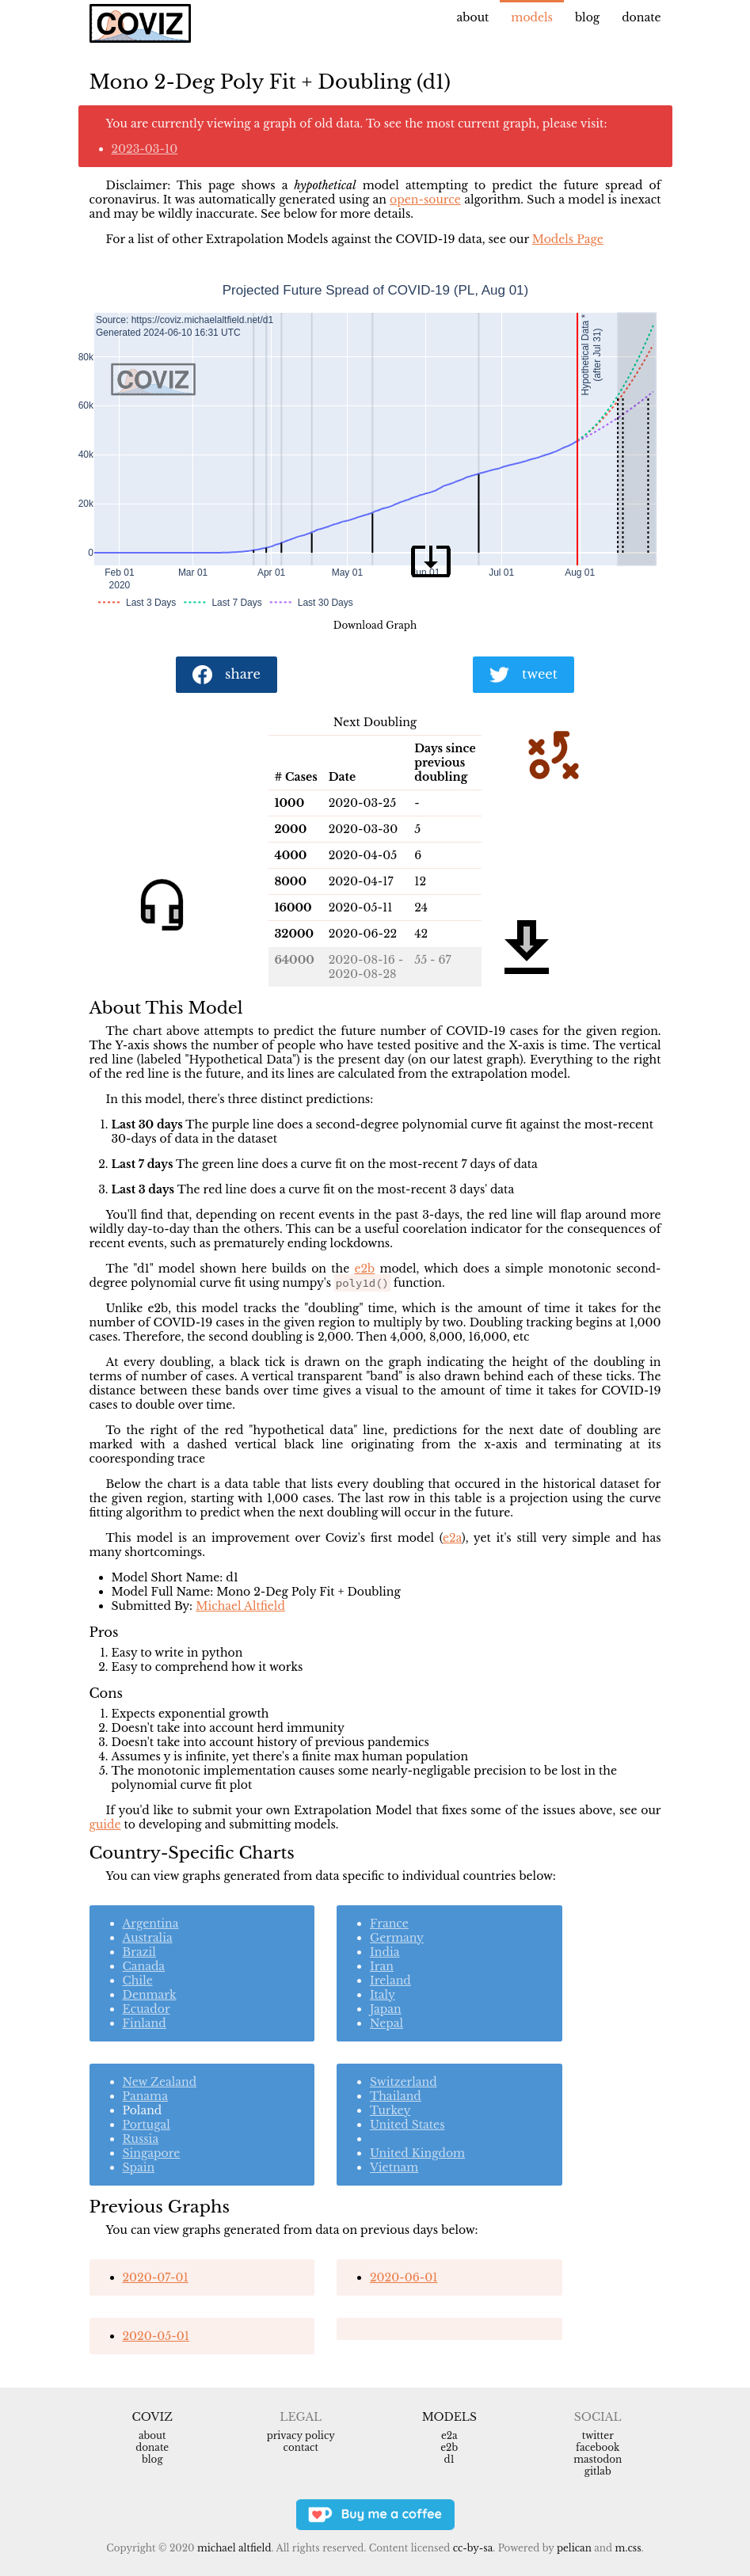  What do you see at coordinates (162, 904) in the screenshot?
I see `contact customer support` at bounding box center [162, 904].